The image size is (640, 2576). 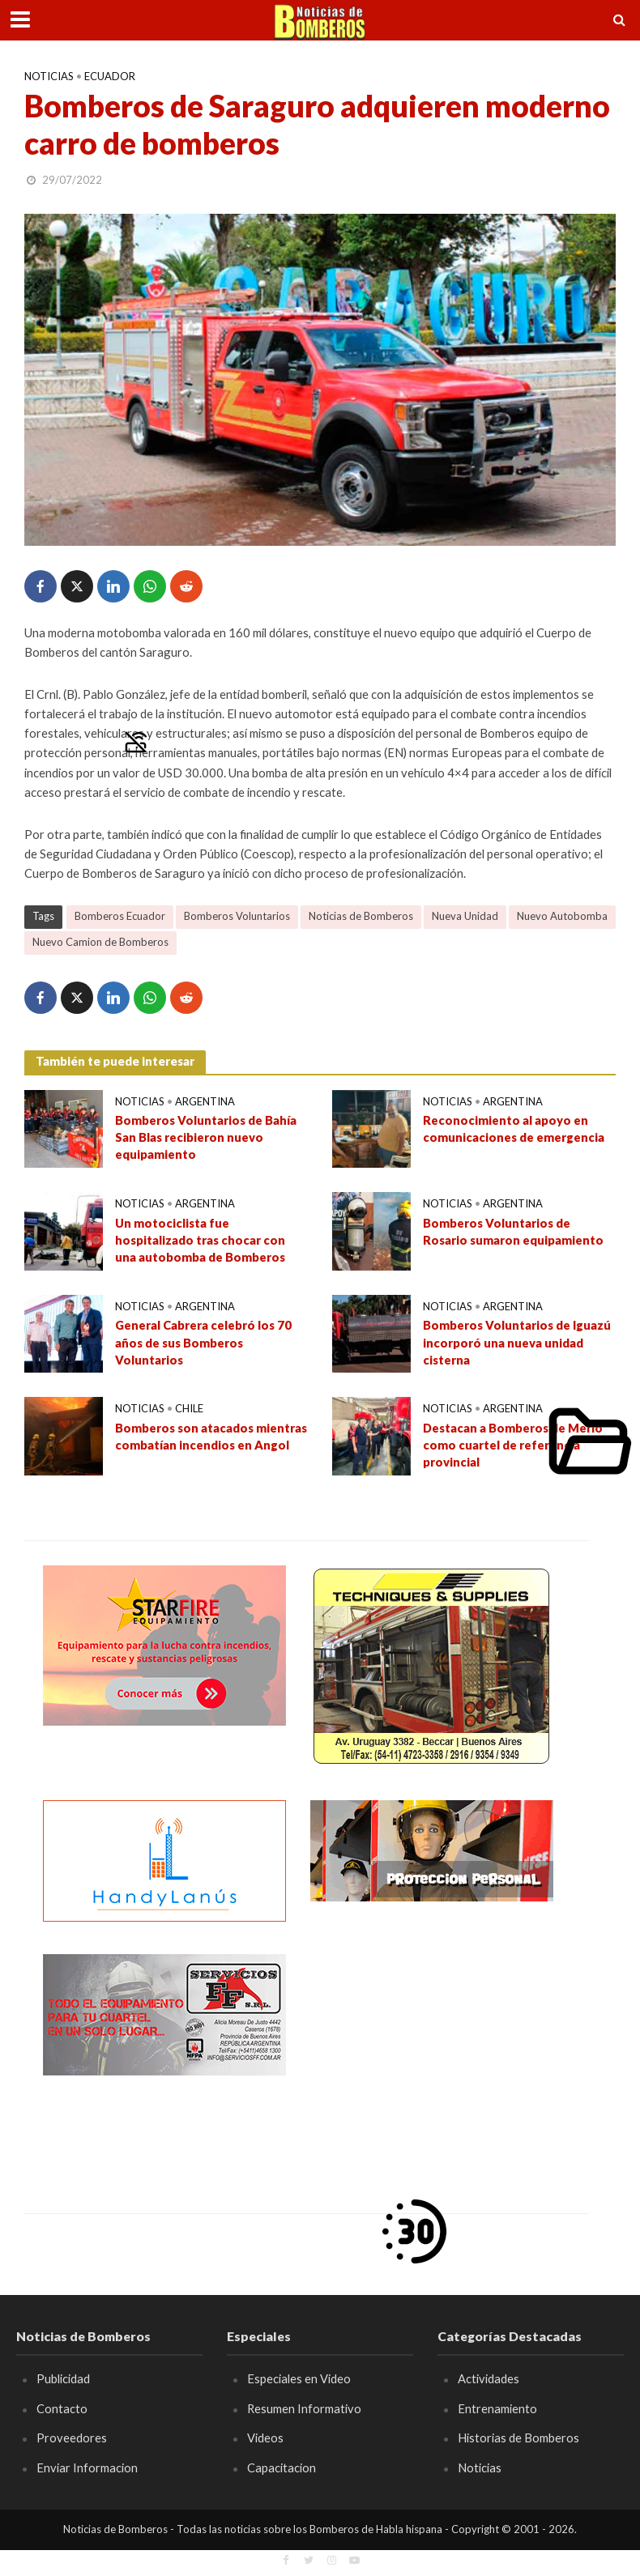 I want to click on router disconnected or offline, so click(x=135, y=742).